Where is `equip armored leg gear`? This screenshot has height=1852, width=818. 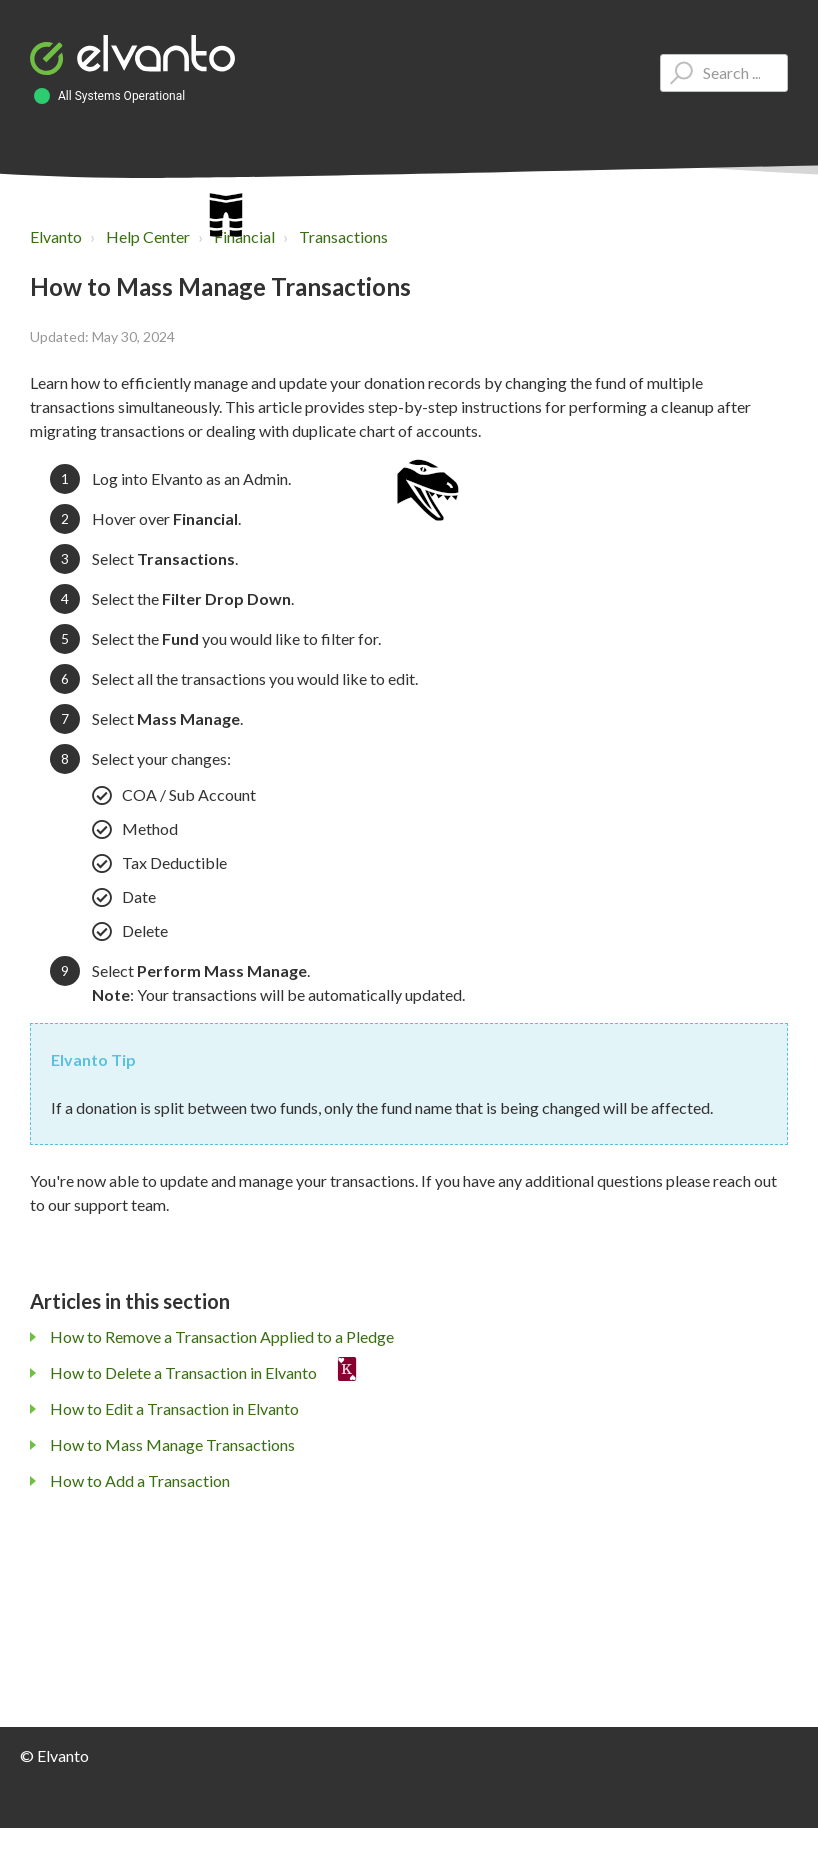 equip armored leg gear is located at coordinates (226, 215).